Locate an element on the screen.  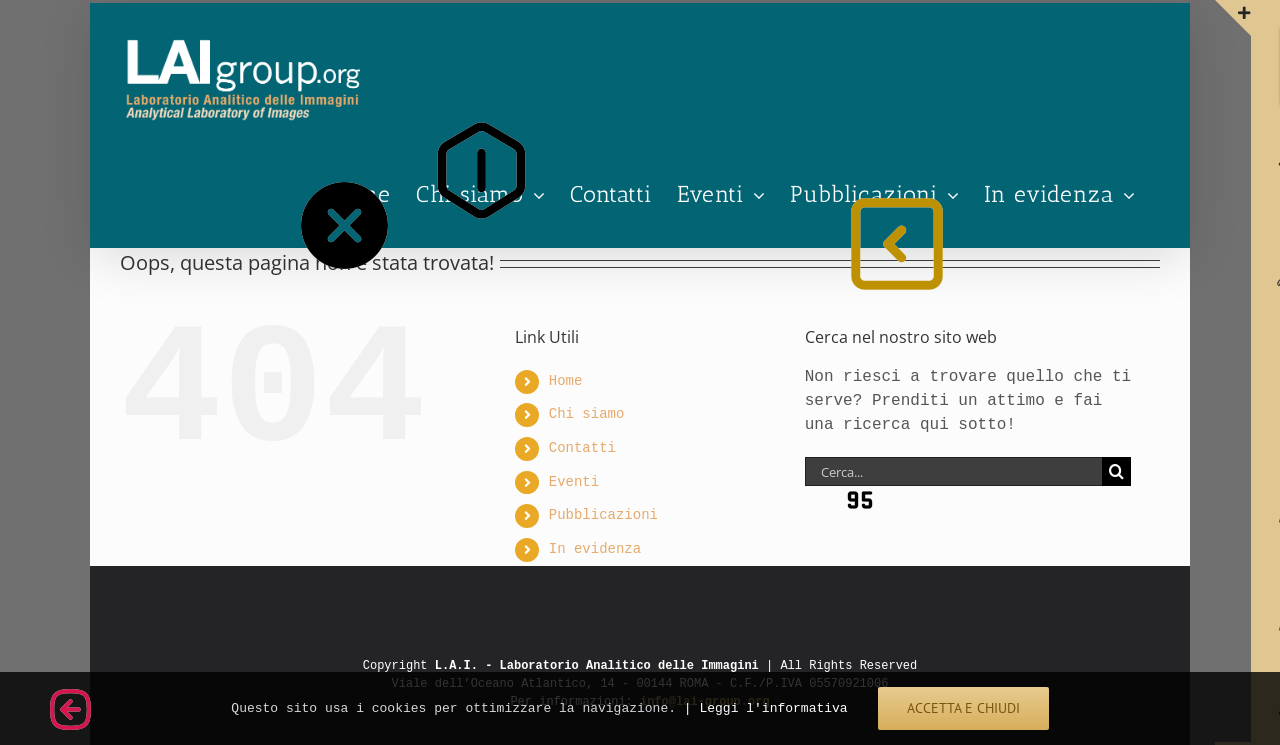
access information or details is located at coordinates (481, 170).